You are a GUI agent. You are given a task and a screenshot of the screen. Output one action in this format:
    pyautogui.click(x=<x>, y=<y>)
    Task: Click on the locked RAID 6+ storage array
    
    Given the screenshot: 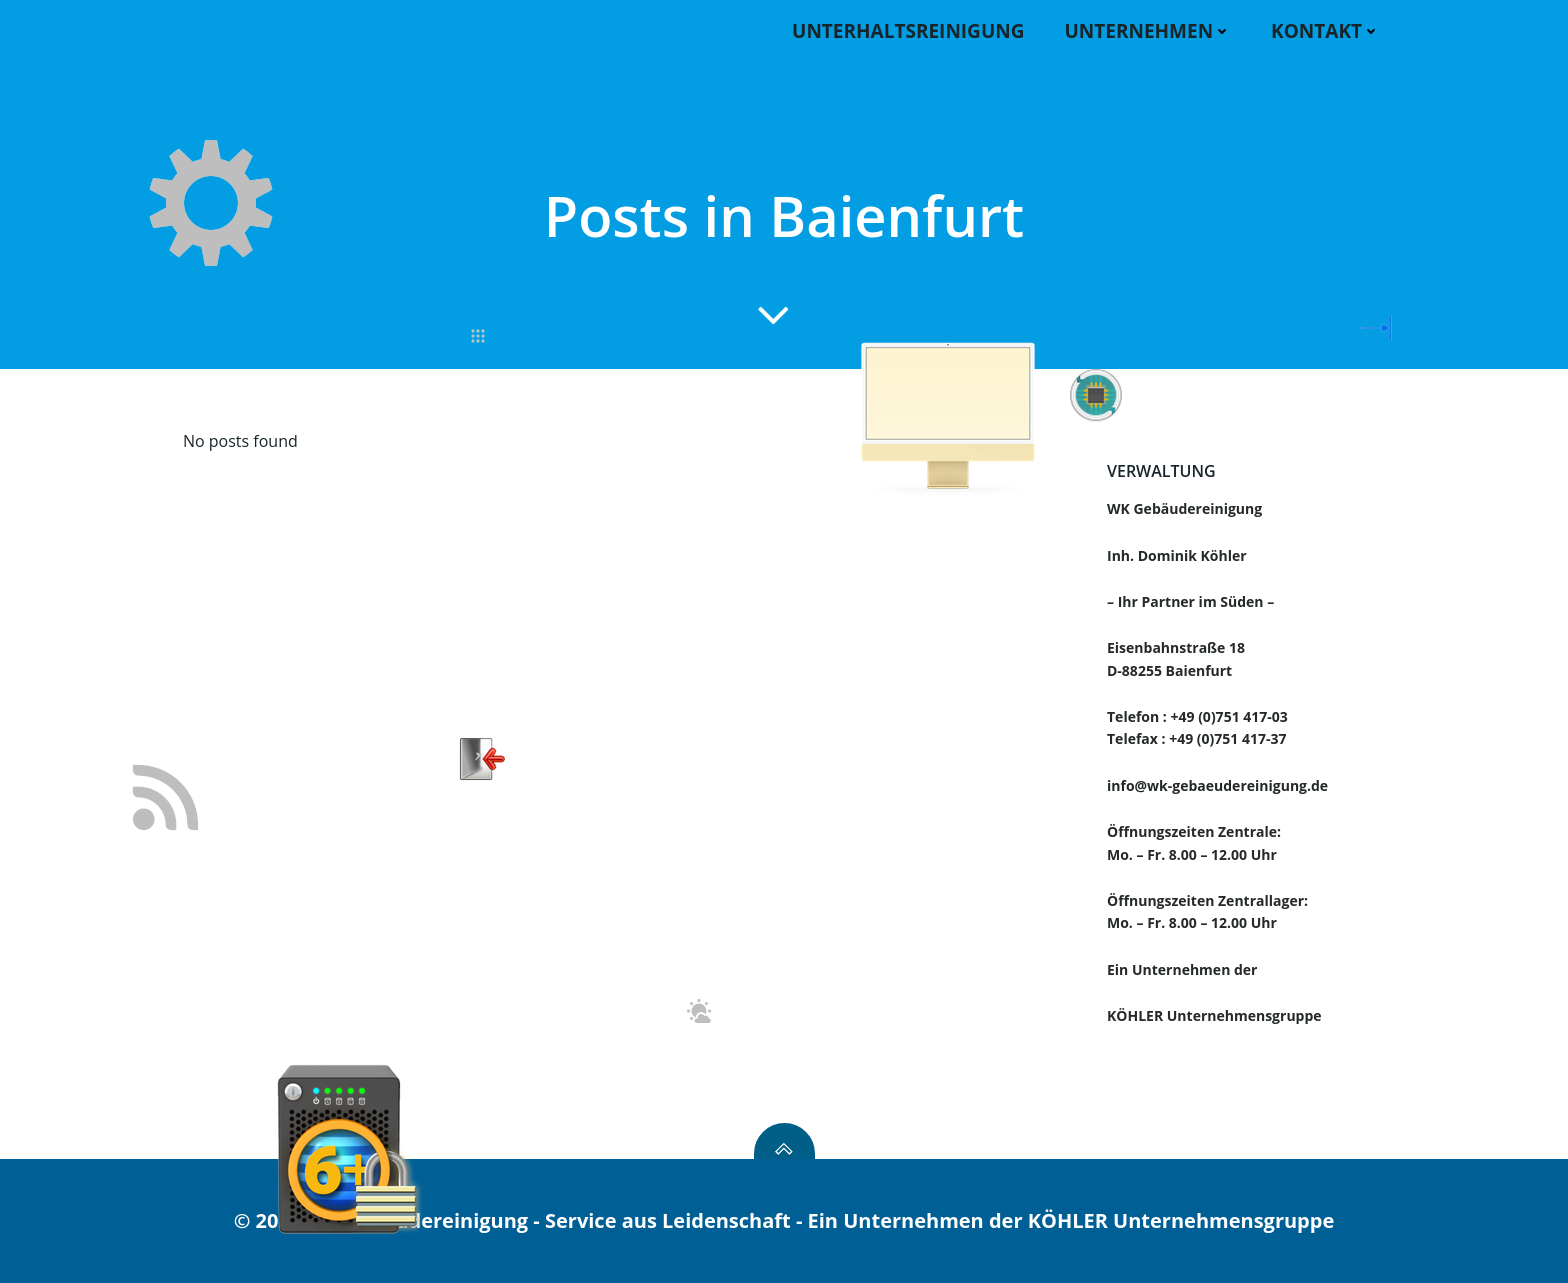 What is the action you would take?
    pyautogui.click(x=339, y=1149)
    